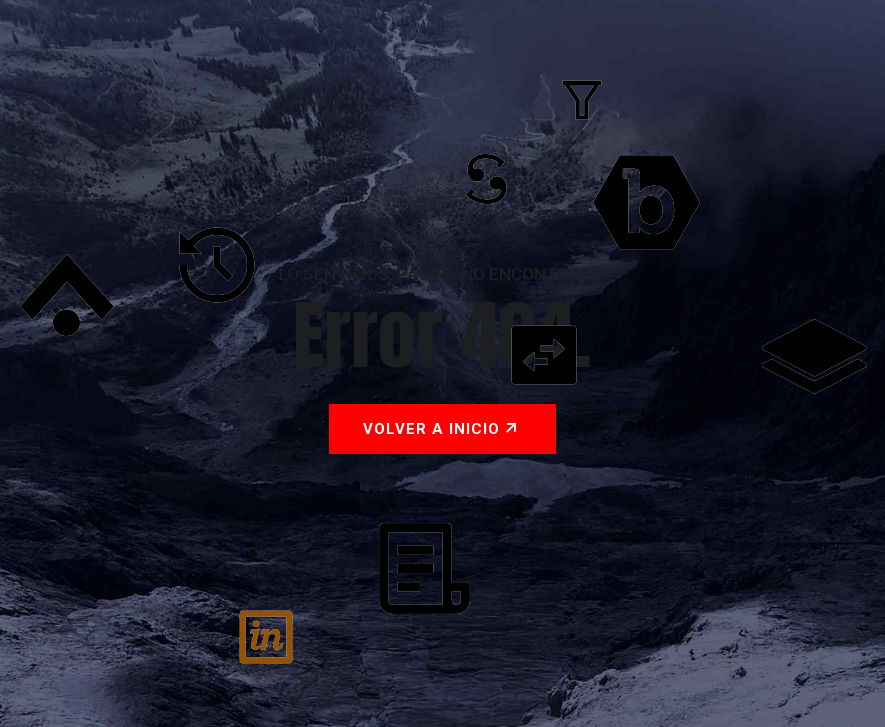  Describe the element at coordinates (217, 265) in the screenshot. I see `view recent activity or history` at that location.